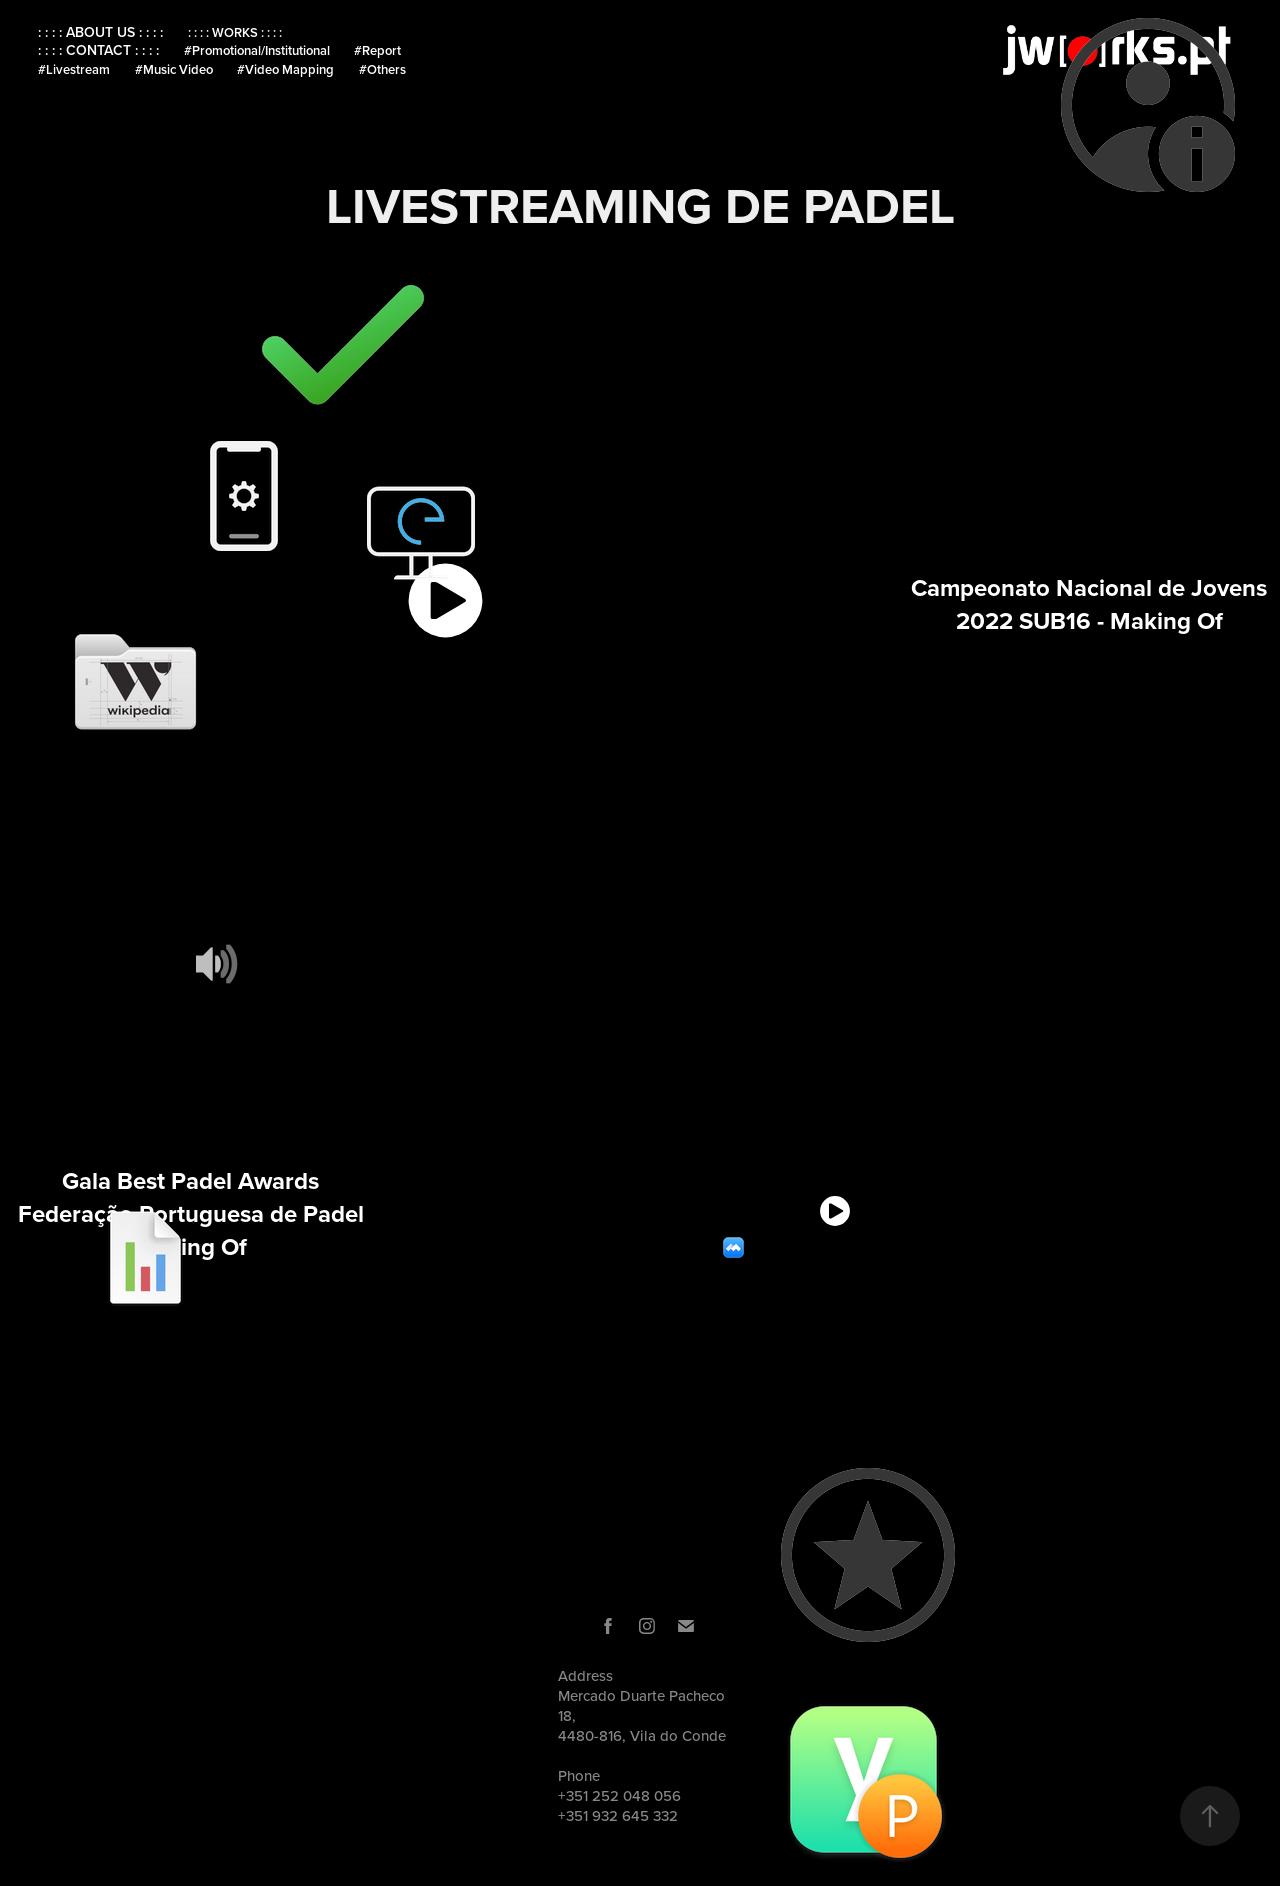  Describe the element at coordinates (135, 685) in the screenshot. I see `open folder containing saved wikipedia articles` at that location.